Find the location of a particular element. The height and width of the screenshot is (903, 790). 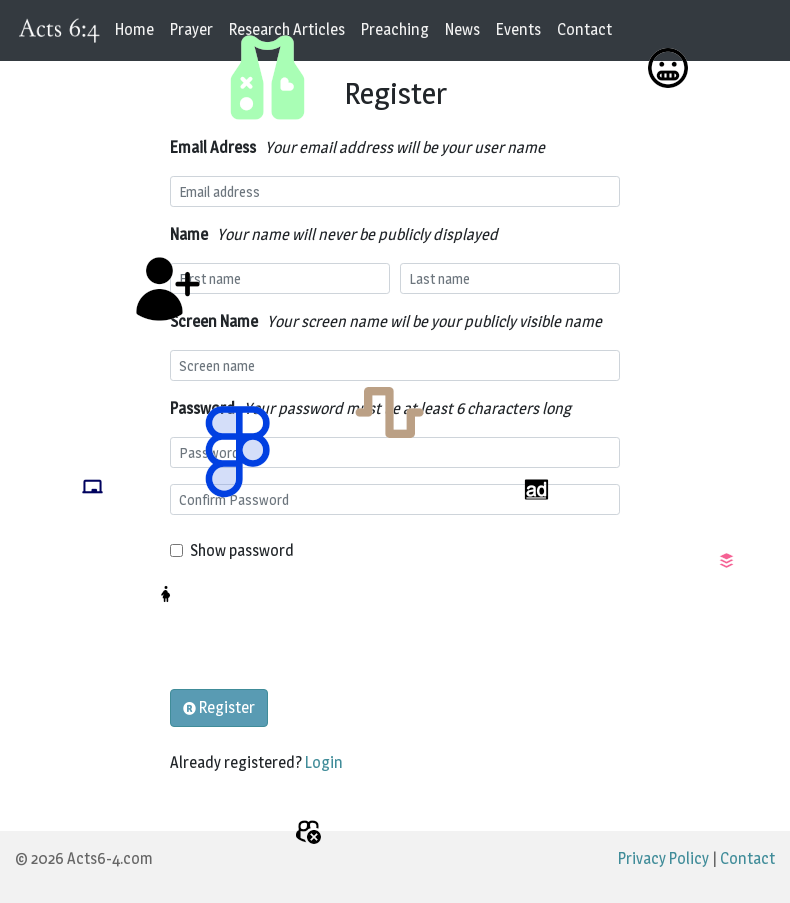

open figma design file is located at coordinates (236, 450).